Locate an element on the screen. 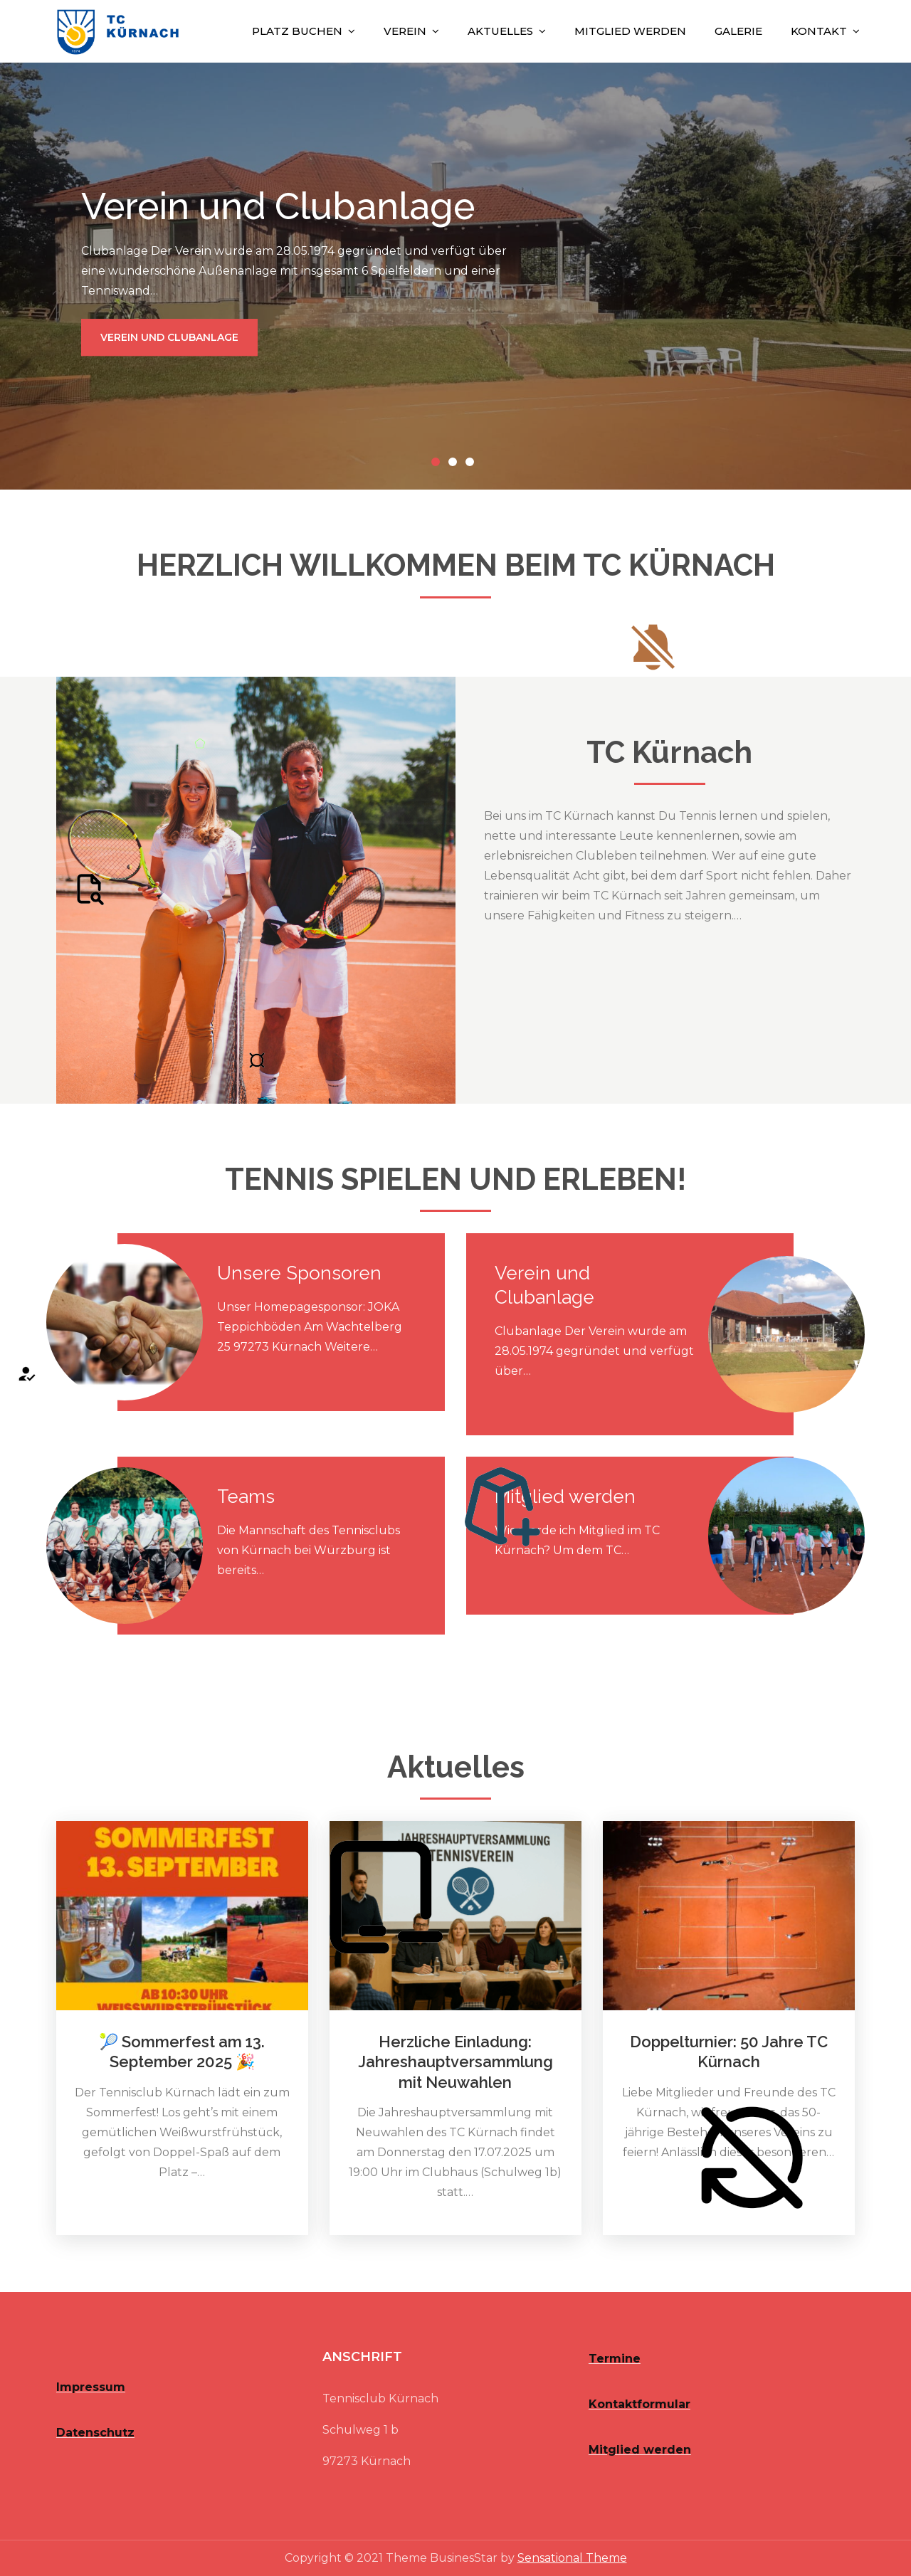  mute notifications is located at coordinates (653, 647).